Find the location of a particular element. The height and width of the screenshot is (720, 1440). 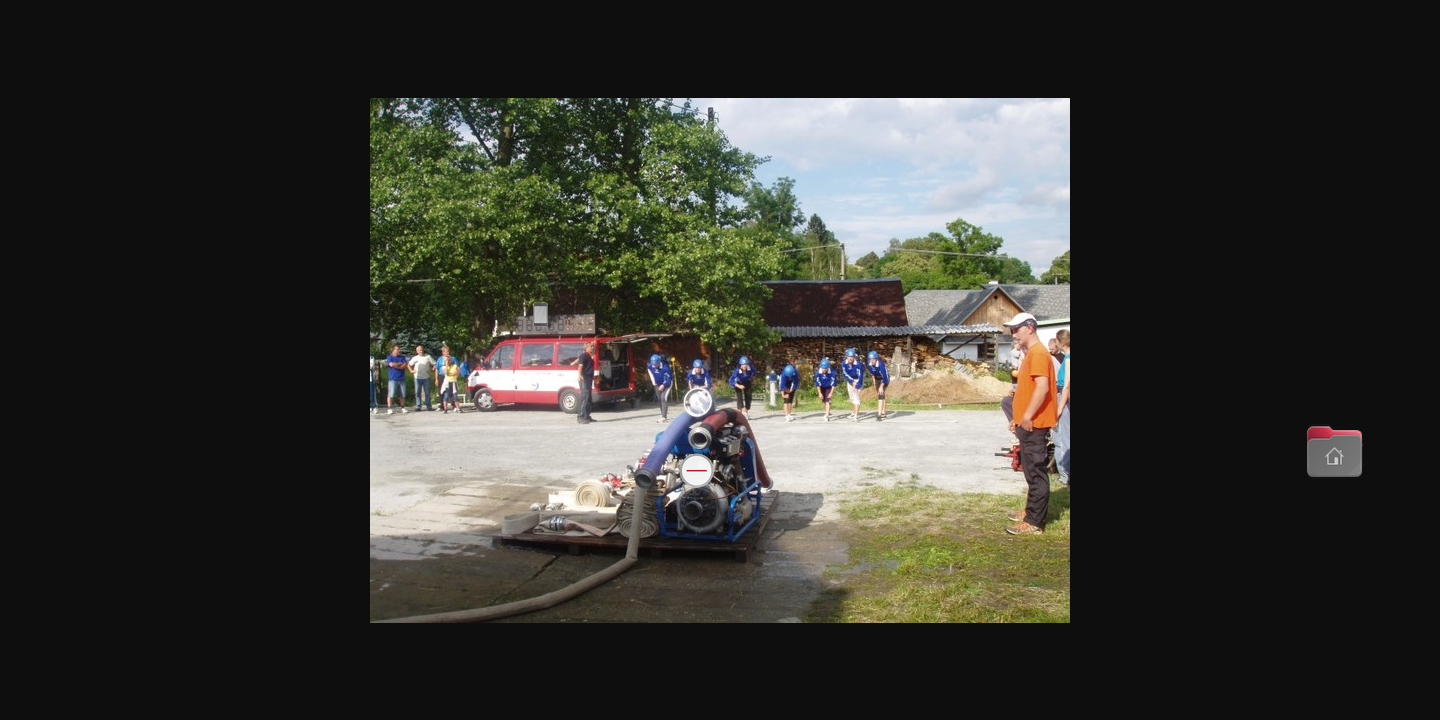

indicates a mobile device or smartphone is located at coordinates (540, 314).